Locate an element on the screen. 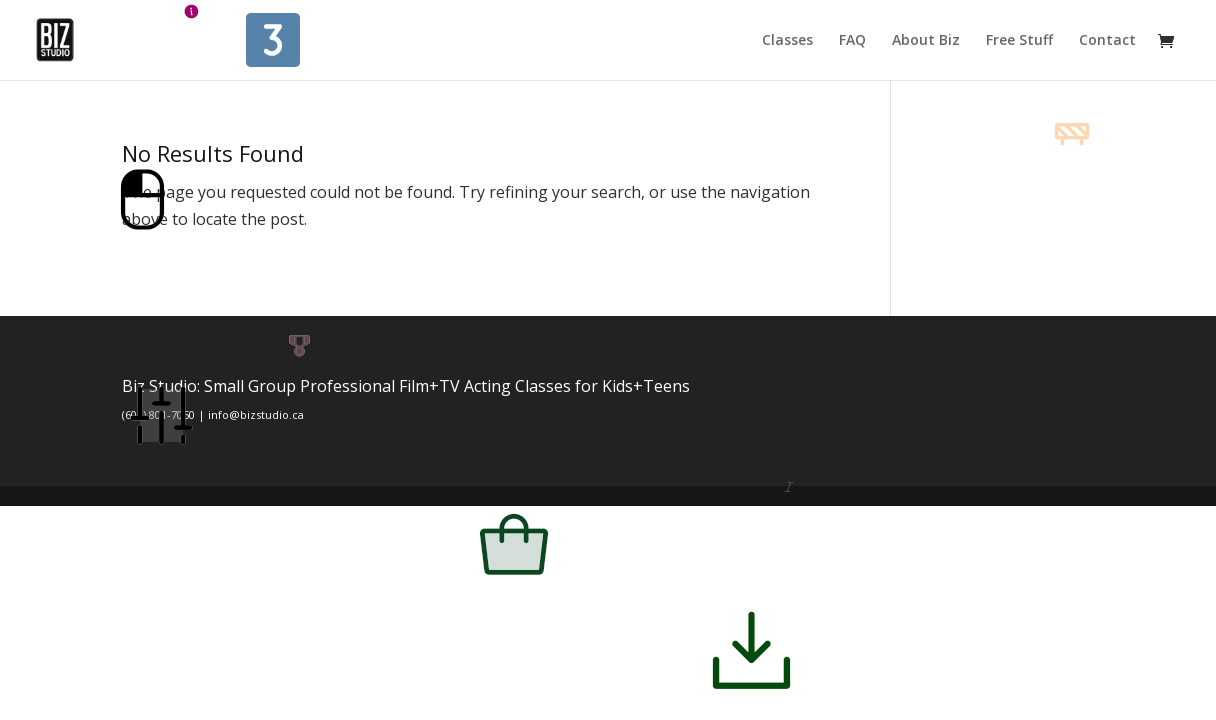 The image size is (1216, 720). view achievements or awards is located at coordinates (299, 344).